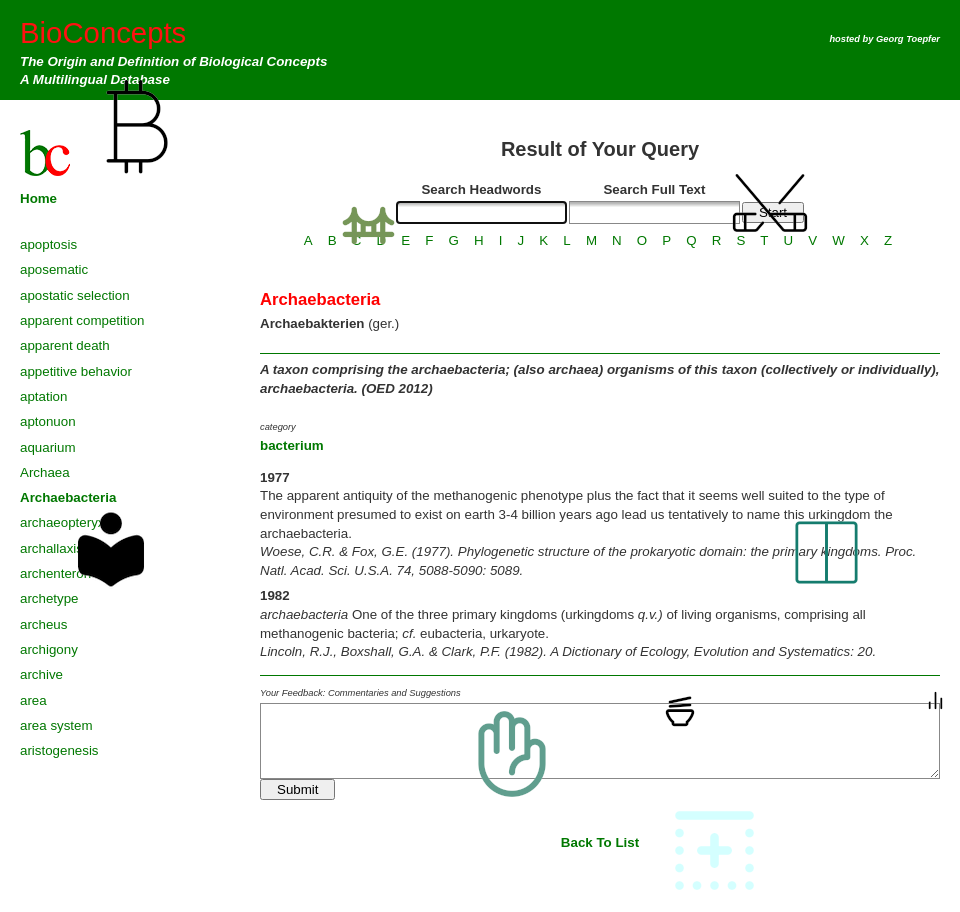 Image resolution: width=960 pixels, height=912 pixels. What do you see at coordinates (935, 700) in the screenshot?
I see `view analytics or statistics` at bounding box center [935, 700].